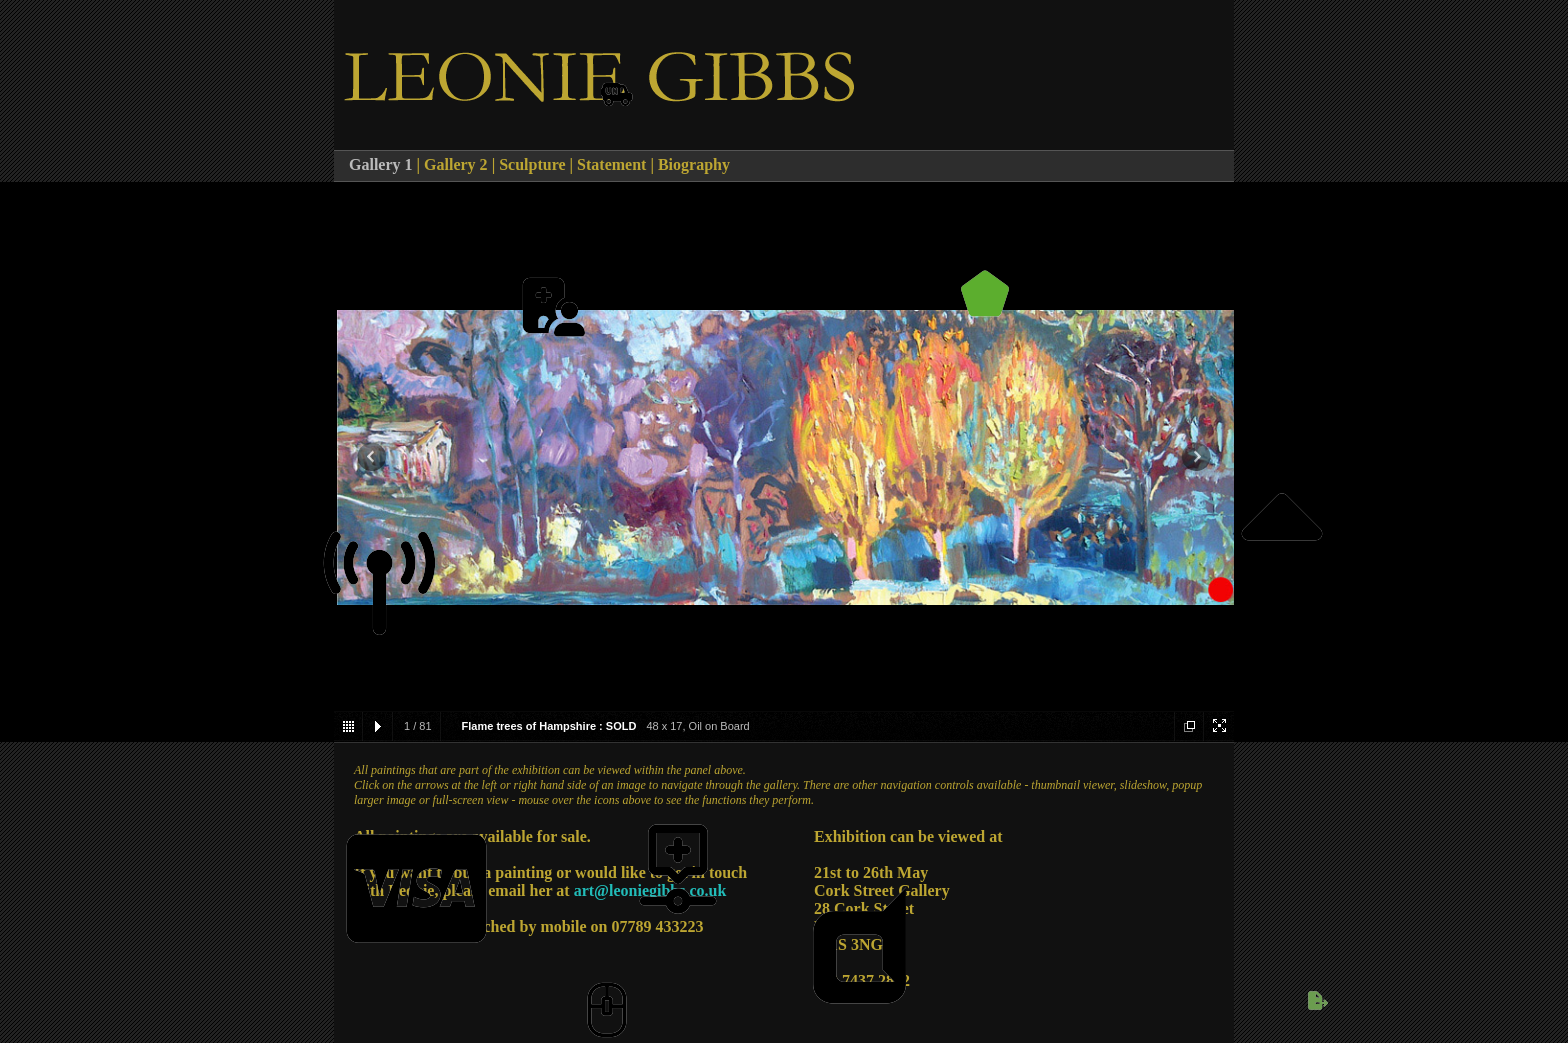 The height and width of the screenshot is (1043, 1568). Describe the element at coordinates (678, 867) in the screenshot. I see `add a new event to the timeline` at that location.